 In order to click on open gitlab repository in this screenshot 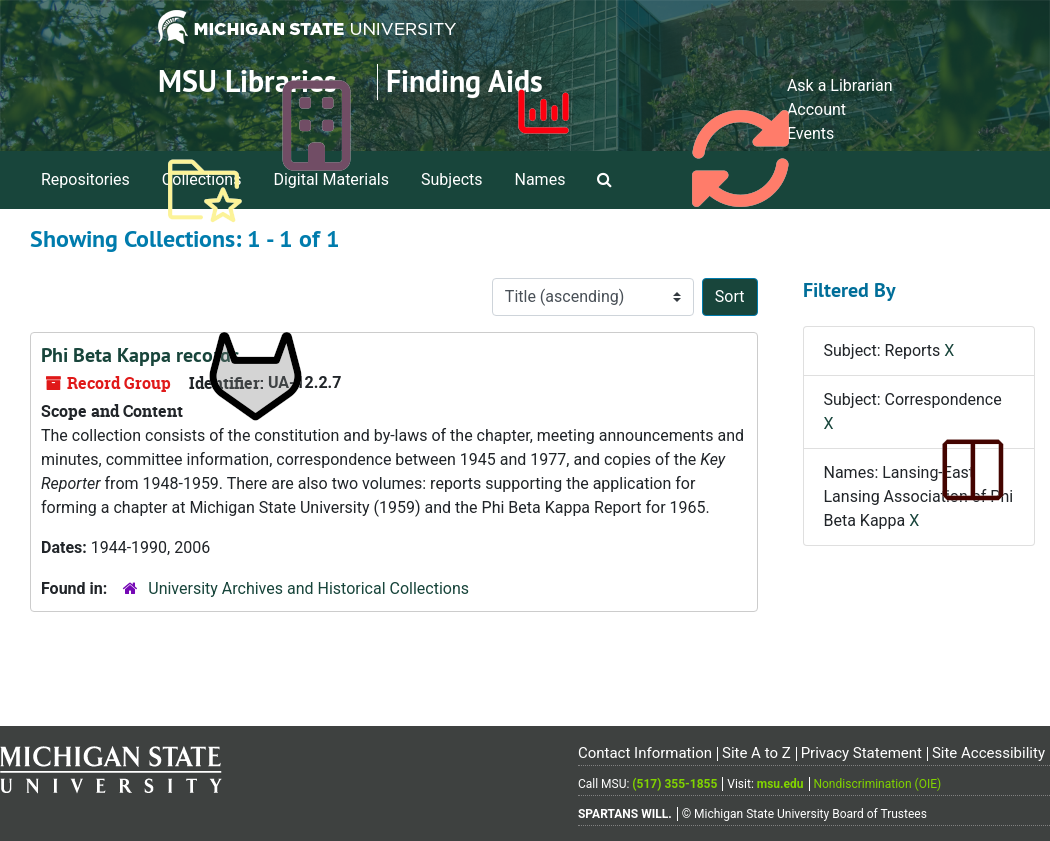, I will do `click(255, 374)`.